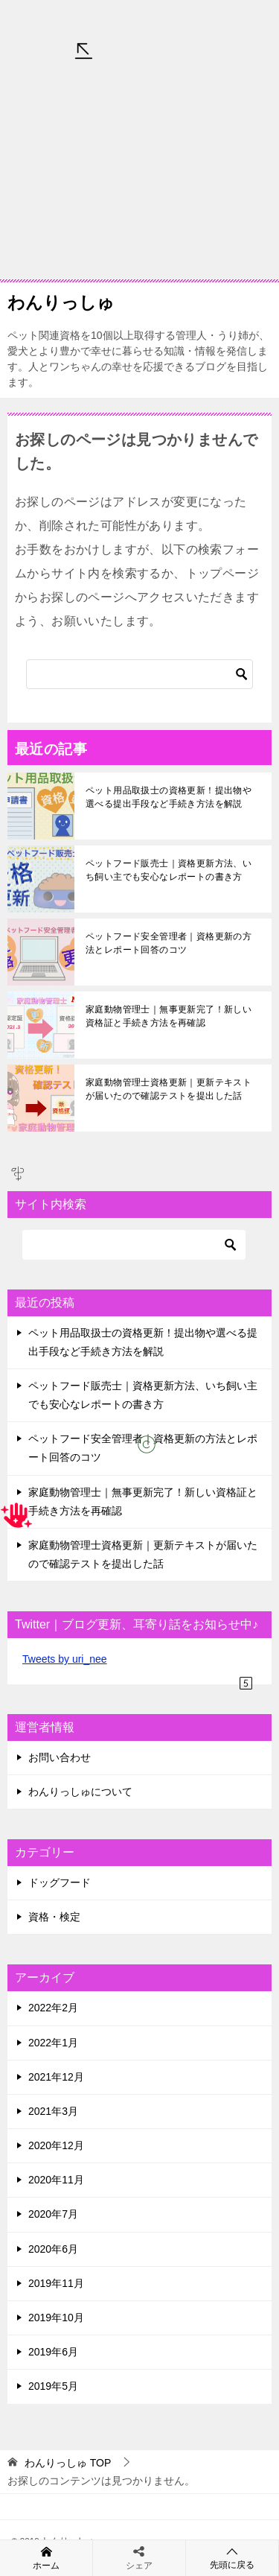  I want to click on move to top-left corner, so click(83, 51).